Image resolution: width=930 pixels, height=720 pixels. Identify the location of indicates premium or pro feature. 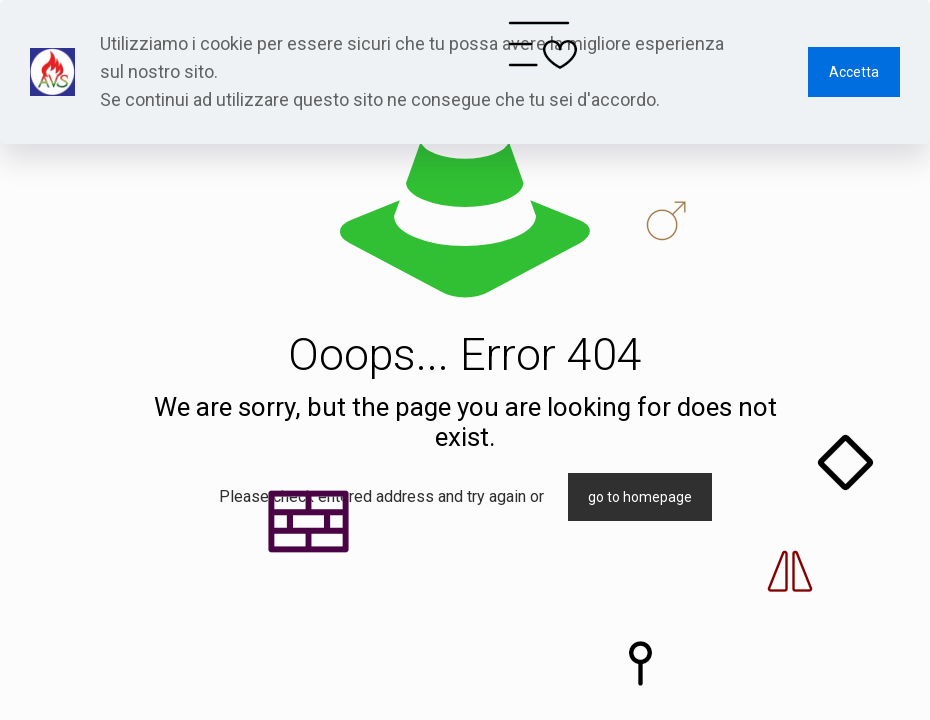
(845, 462).